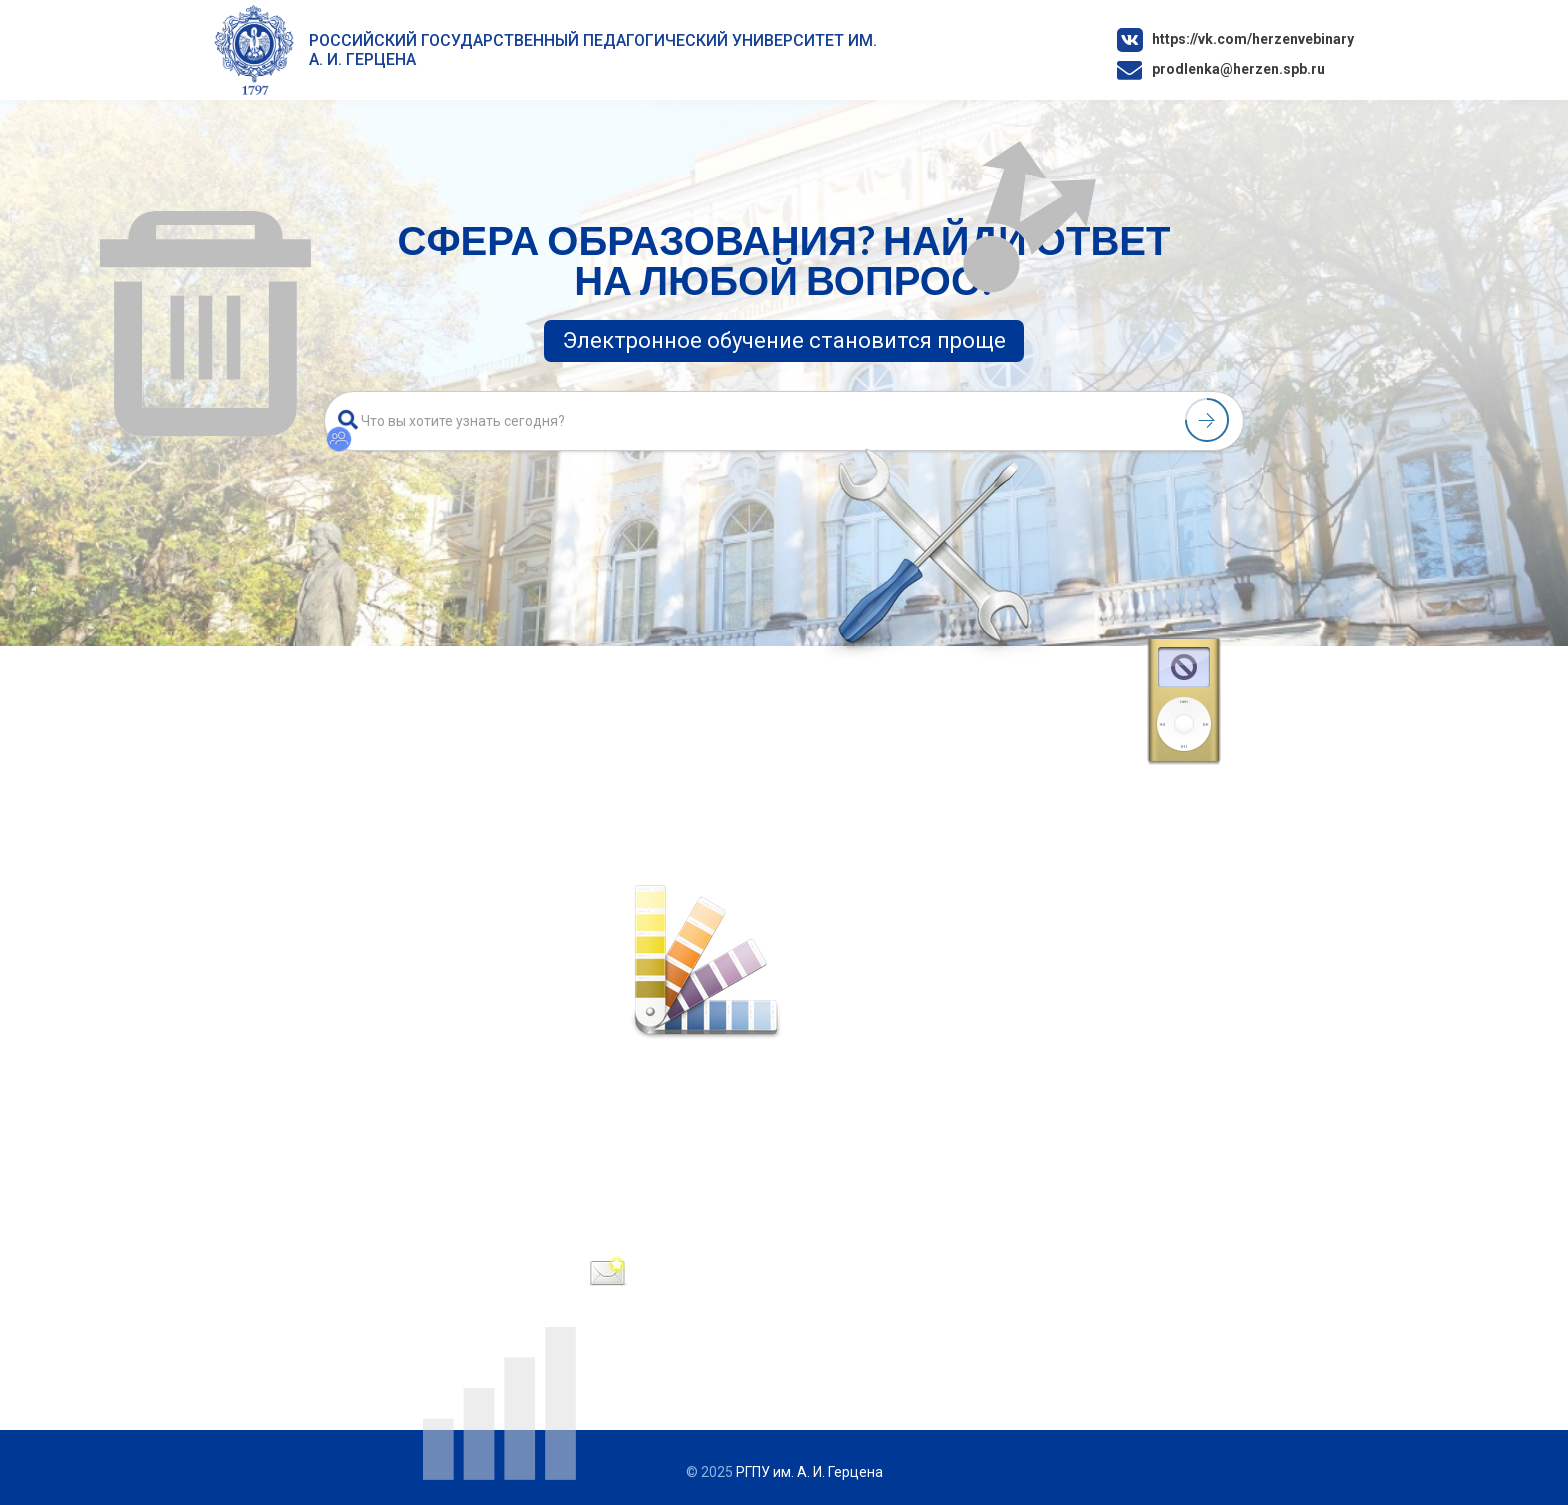 The image size is (1568, 1505). What do you see at coordinates (1184, 701) in the screenshot?
I see `iPod mini device in gold color` at bounding box center [1184, 701].